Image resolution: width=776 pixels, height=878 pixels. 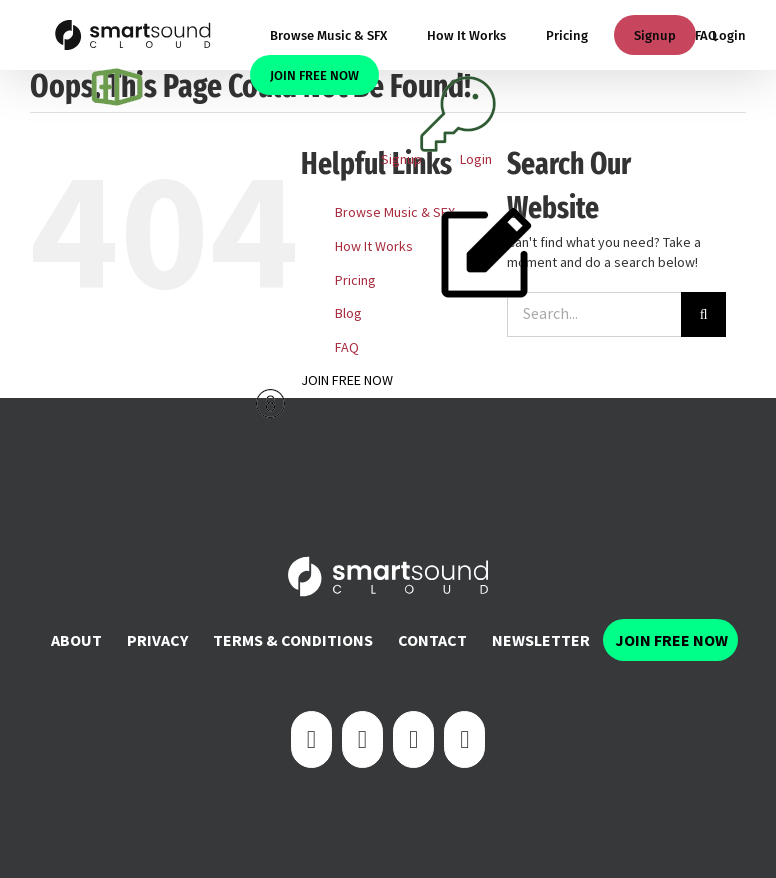 I want to click on indicates step 8 in a multi-step process, so click(x=270, y=403).